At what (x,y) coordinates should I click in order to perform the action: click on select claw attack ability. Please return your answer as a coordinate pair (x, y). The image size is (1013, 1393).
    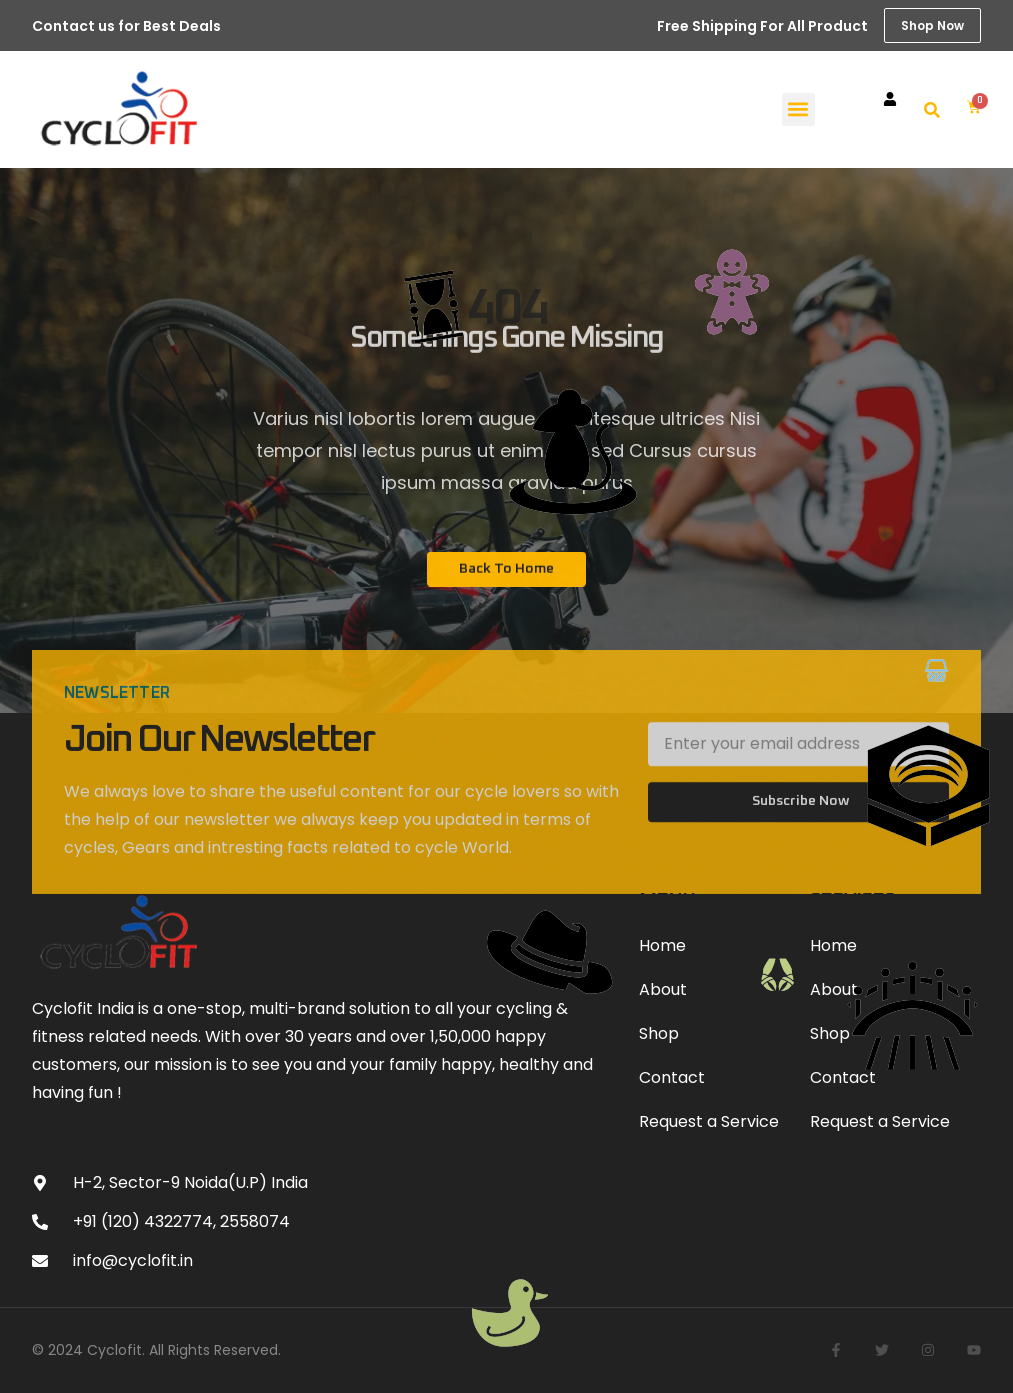
    Looking at the image, I should click on (777, 974).